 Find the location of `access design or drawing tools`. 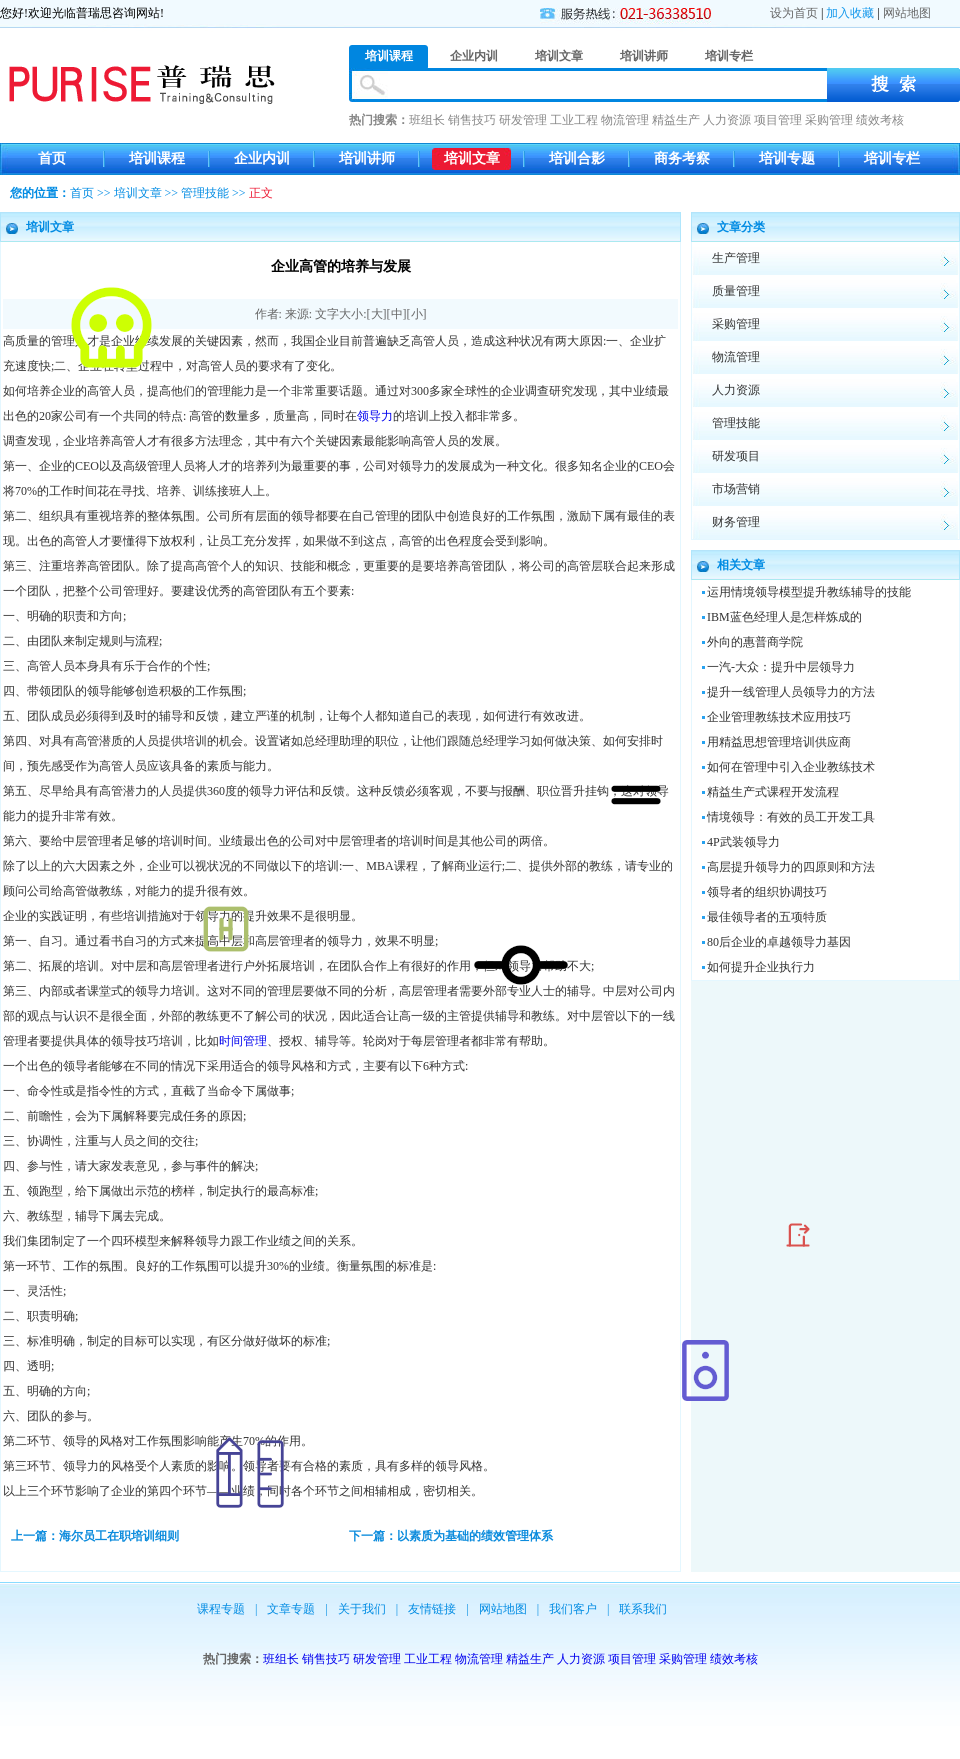

access design or drawing tools is located at coordinates (250, 1474).